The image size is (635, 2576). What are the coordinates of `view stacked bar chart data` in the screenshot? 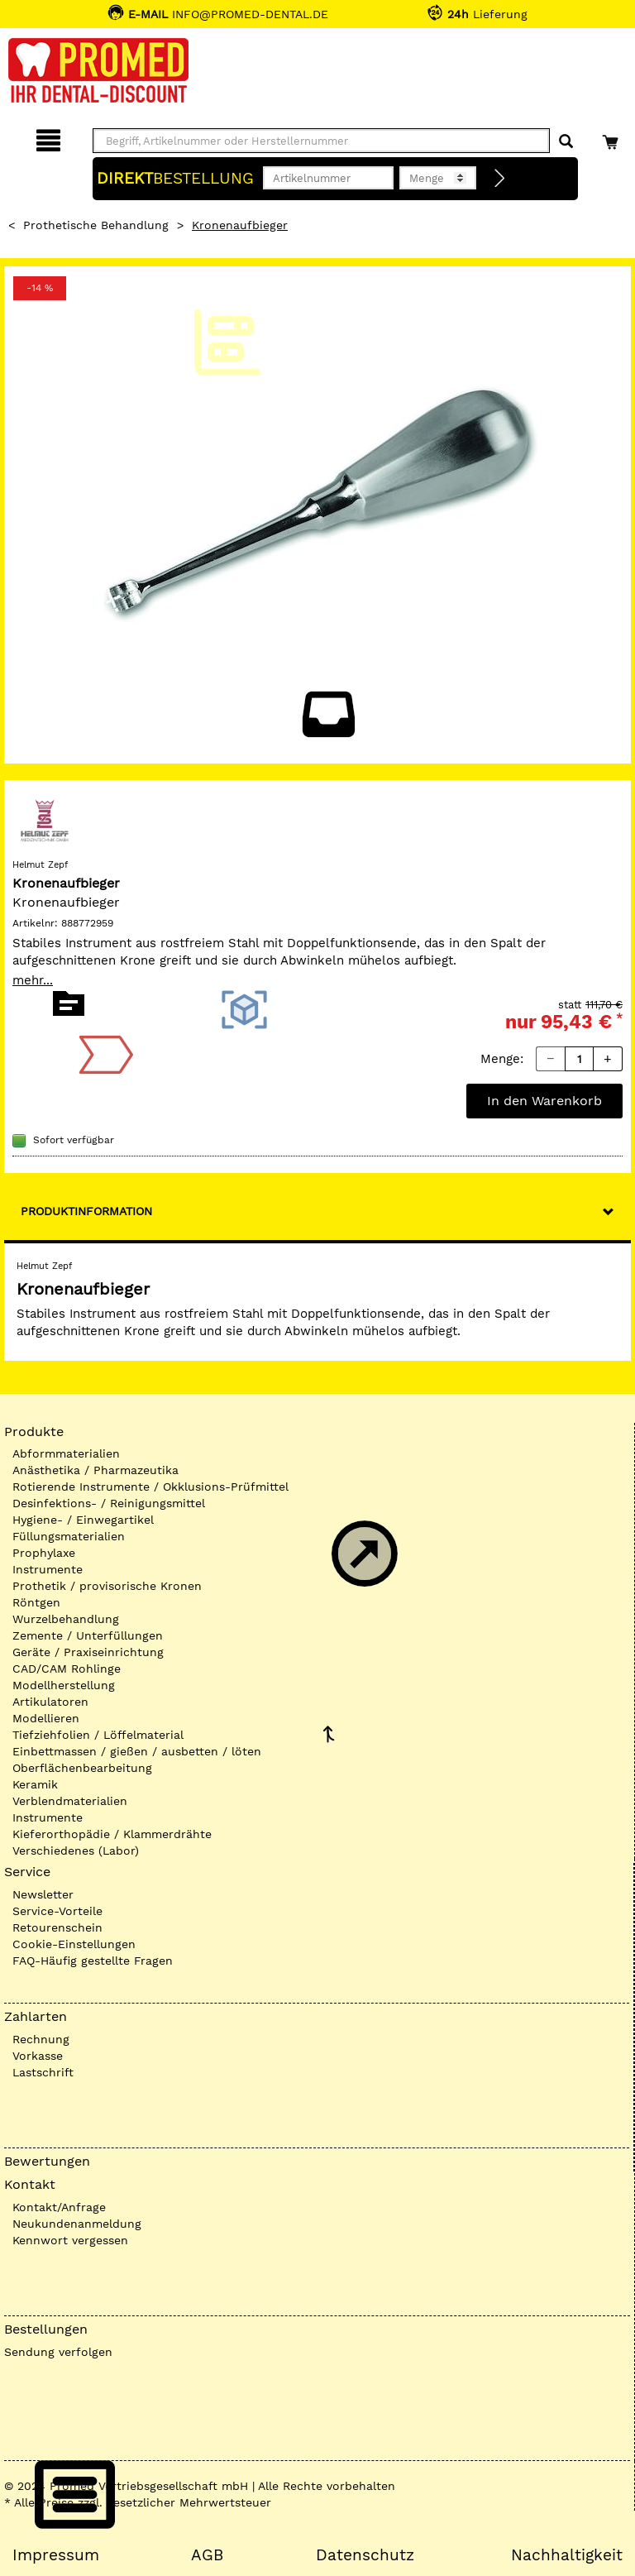 It's located at (227, 342).